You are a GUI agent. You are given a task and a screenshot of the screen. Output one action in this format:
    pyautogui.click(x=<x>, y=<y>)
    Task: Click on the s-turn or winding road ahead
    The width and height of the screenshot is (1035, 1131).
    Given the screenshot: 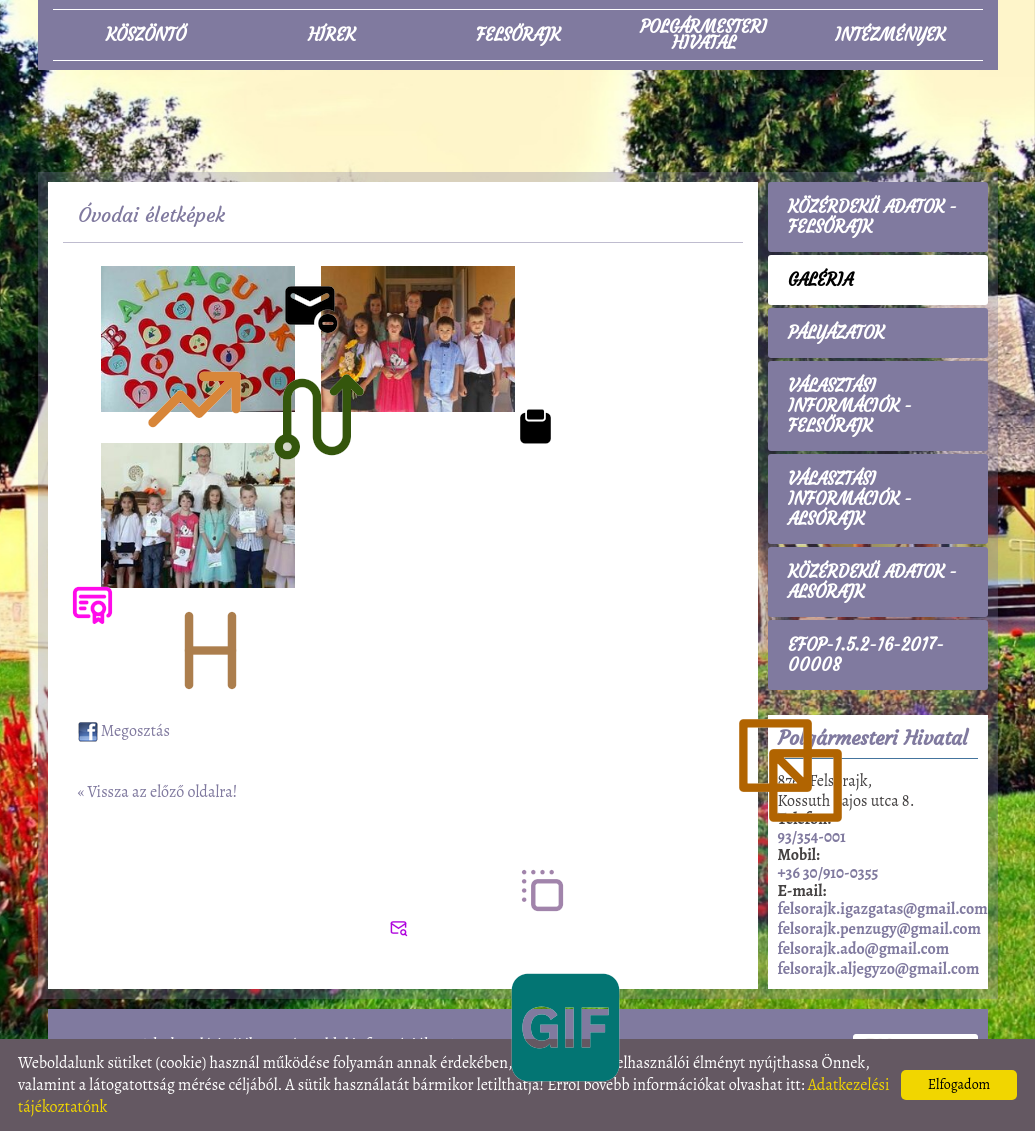 What is the action you would take?
    pyautogui.click(x=317, y=417)
    